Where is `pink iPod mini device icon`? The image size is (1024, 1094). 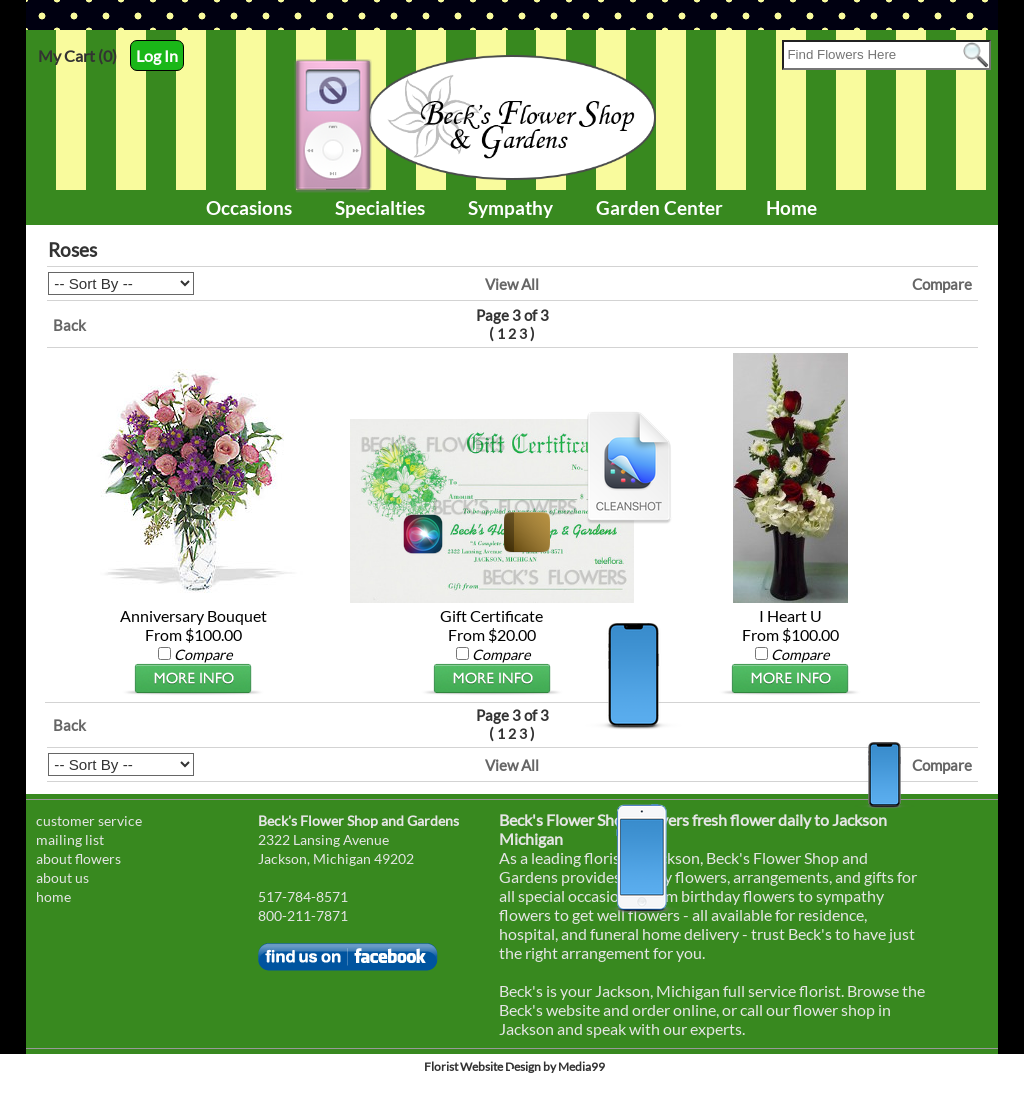
pink iPod mini device icon is located at coordinates (333, 126).